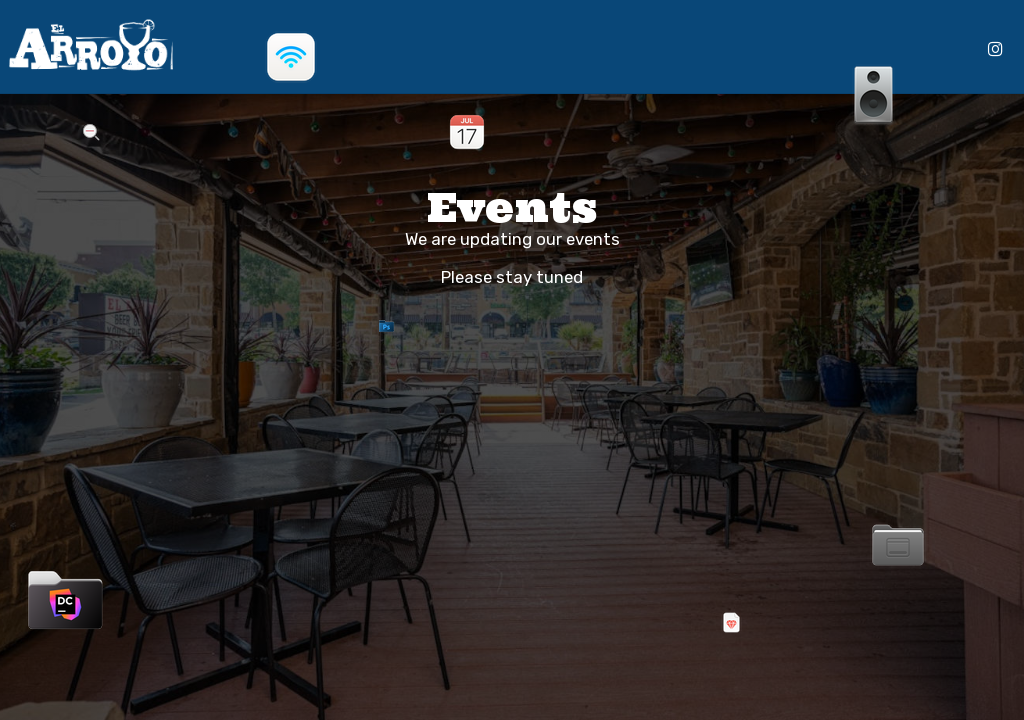 Image resolution: width=1024 pixels, height=720 pixels. Describe the element at coordinates (291, 57) in the screenshot. I see `access wireless network settings` at that location.